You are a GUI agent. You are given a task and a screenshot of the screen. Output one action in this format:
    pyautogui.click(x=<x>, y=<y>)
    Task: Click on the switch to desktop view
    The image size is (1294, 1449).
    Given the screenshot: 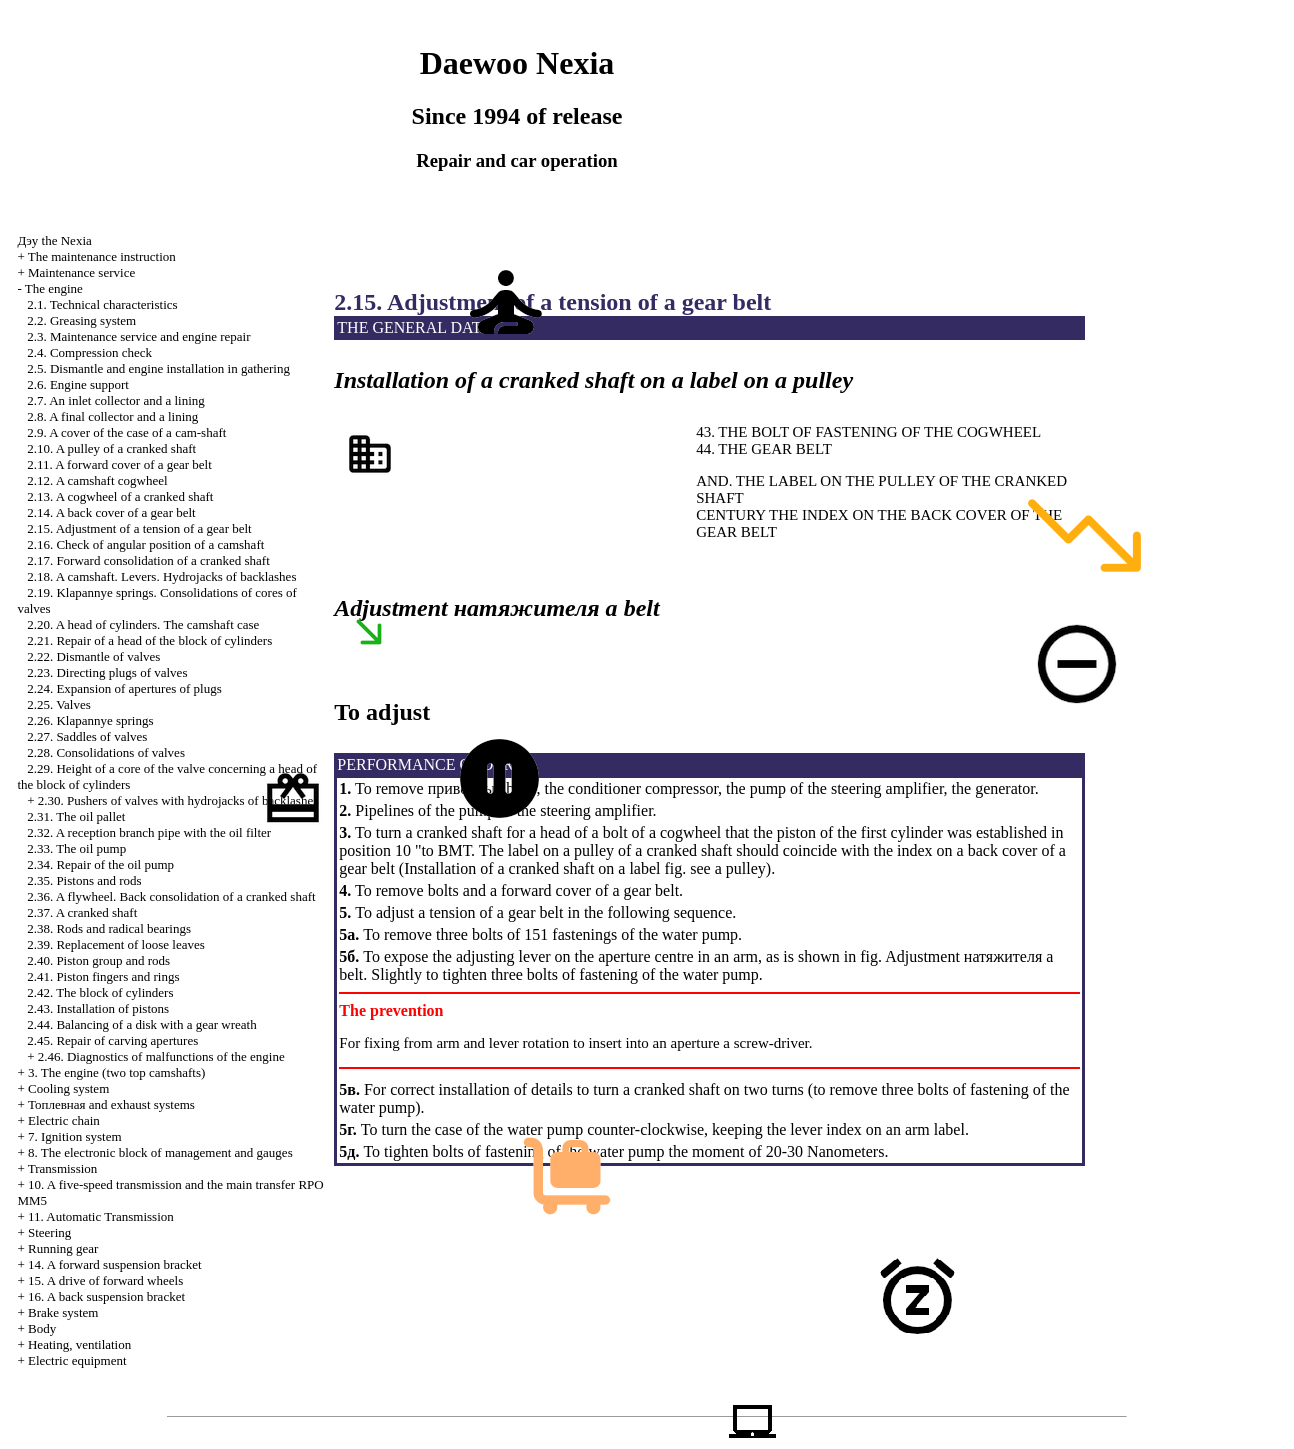 What is the action you would take?
    pyautogui.click(x=752, y=1422)
    